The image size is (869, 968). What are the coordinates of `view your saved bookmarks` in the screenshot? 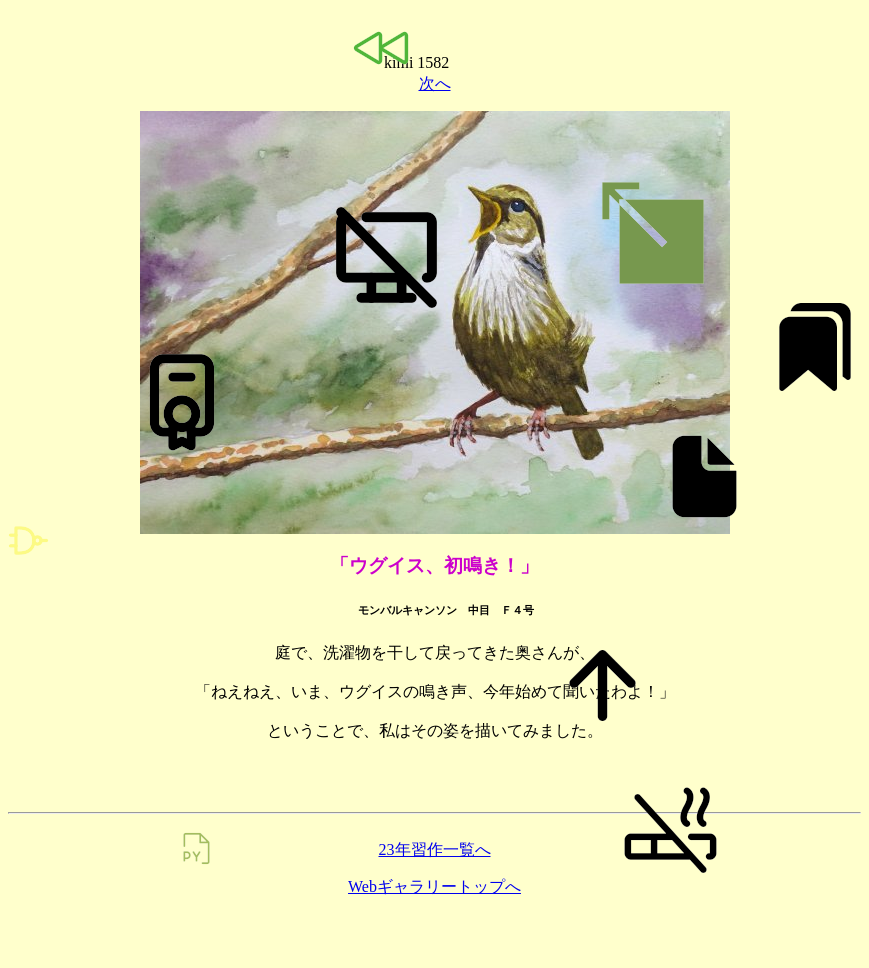 It's located at (815, 347).